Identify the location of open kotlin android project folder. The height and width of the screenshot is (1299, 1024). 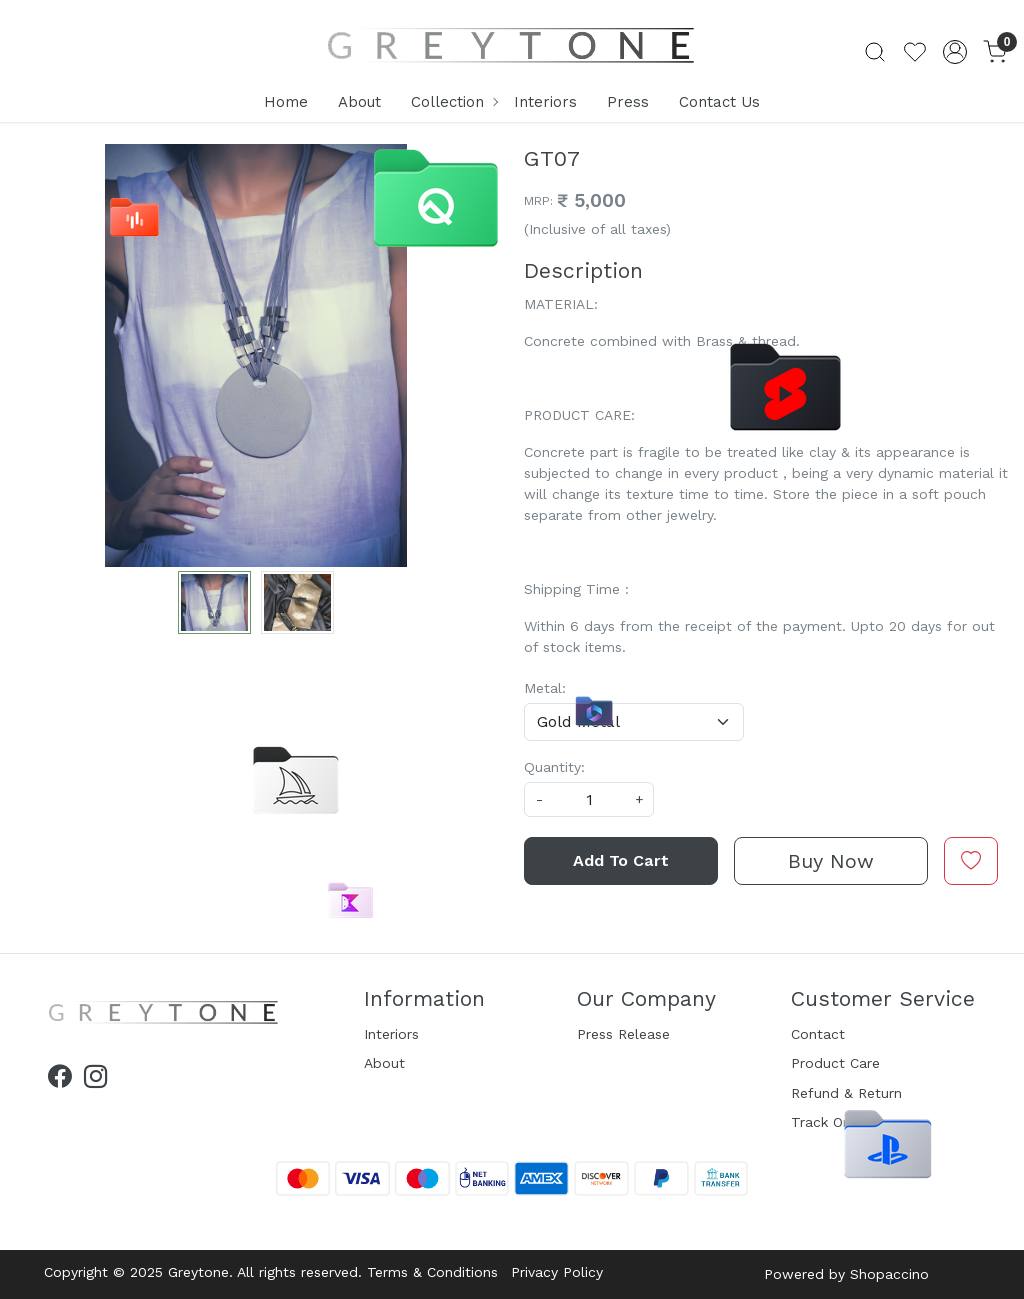
(350, 901).